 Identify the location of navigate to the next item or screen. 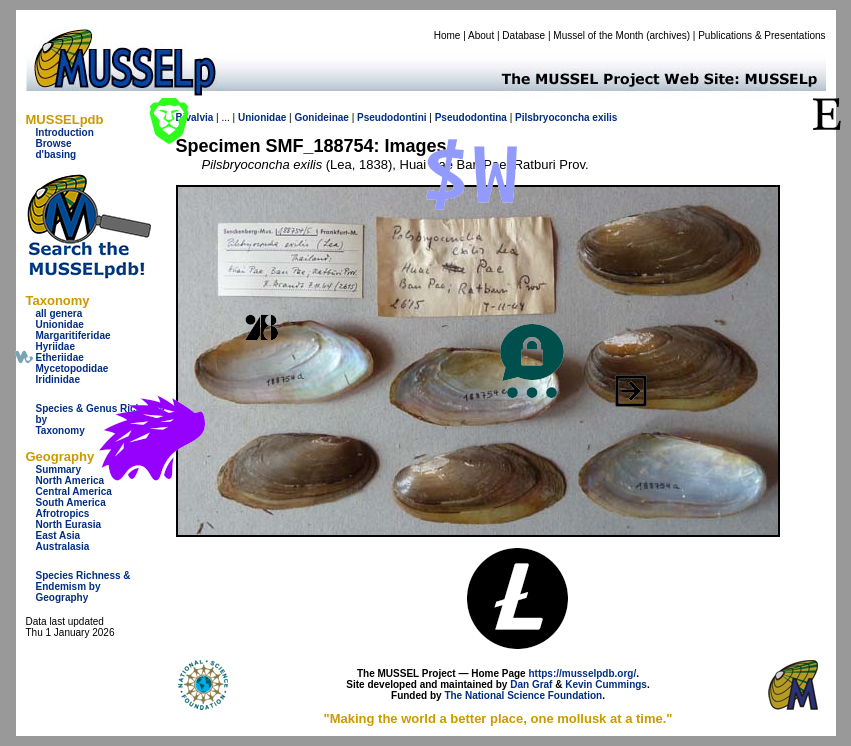
(631, 391).